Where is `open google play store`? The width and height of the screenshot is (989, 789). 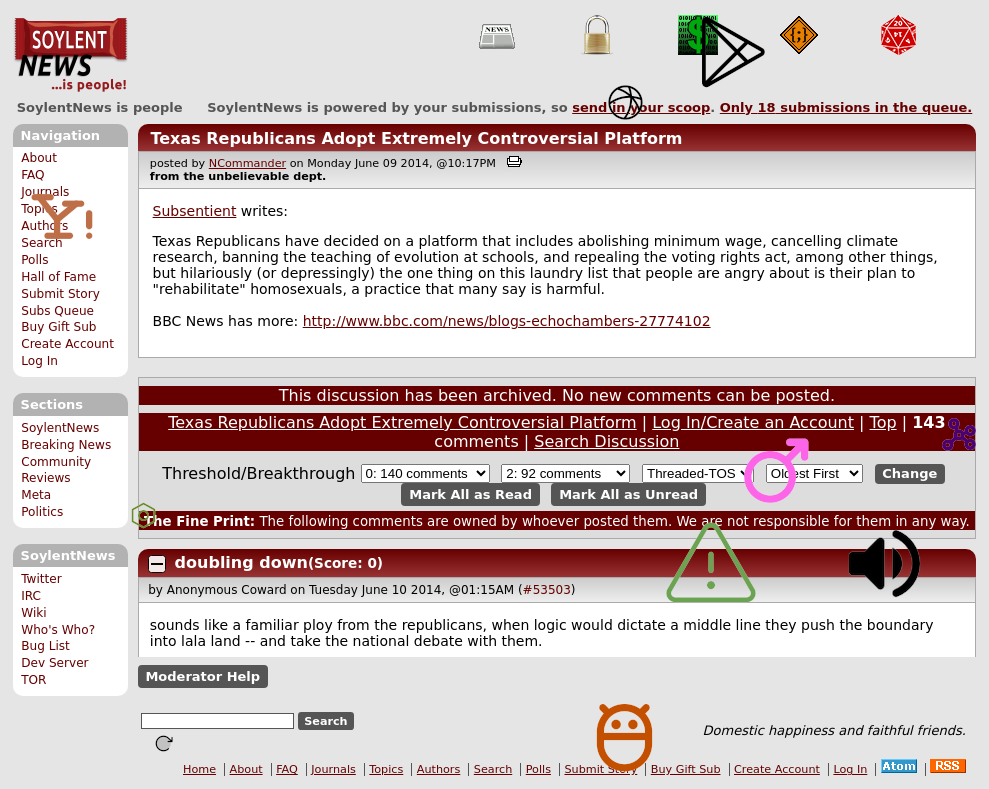 open google play store is located at coordinates (727, 52).